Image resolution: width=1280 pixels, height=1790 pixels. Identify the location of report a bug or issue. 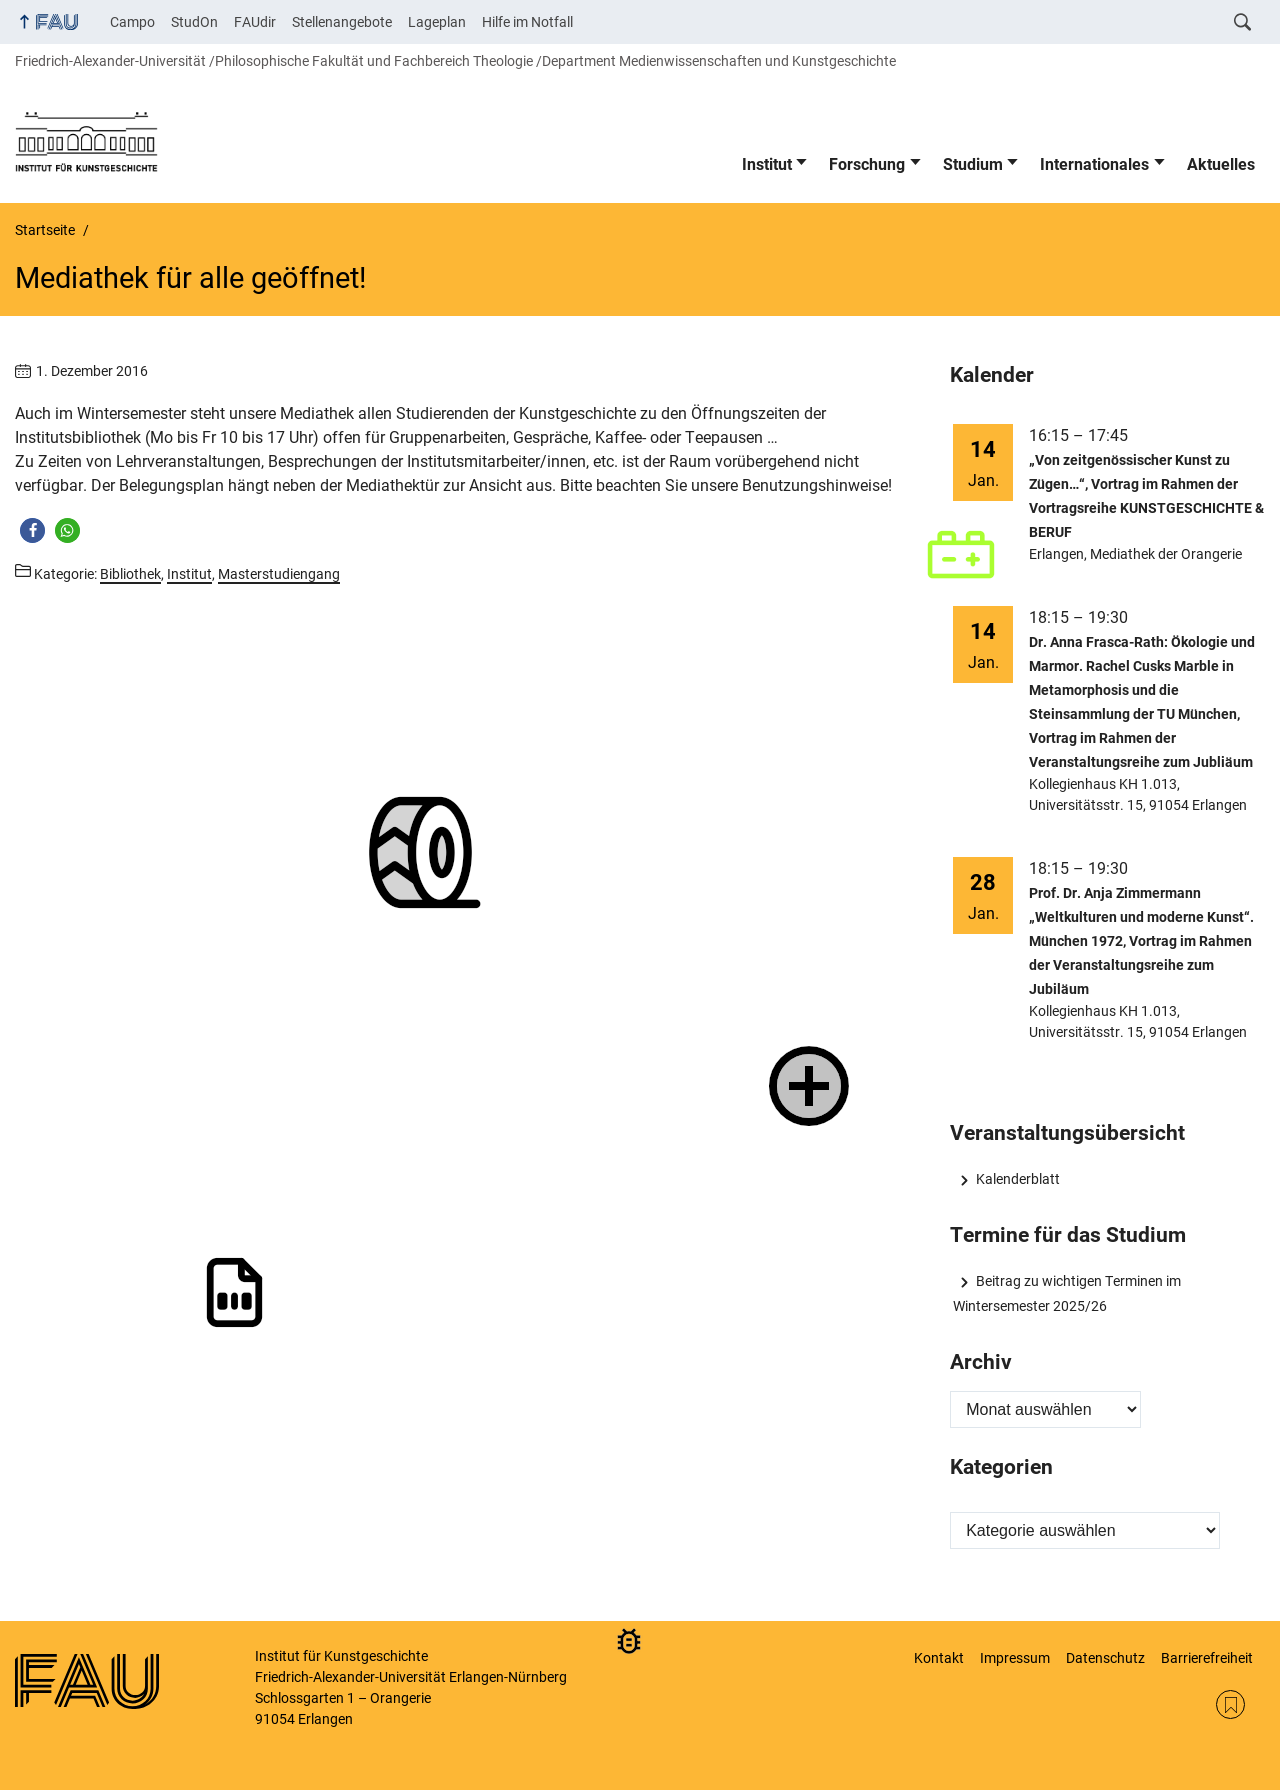
(629, 1641).